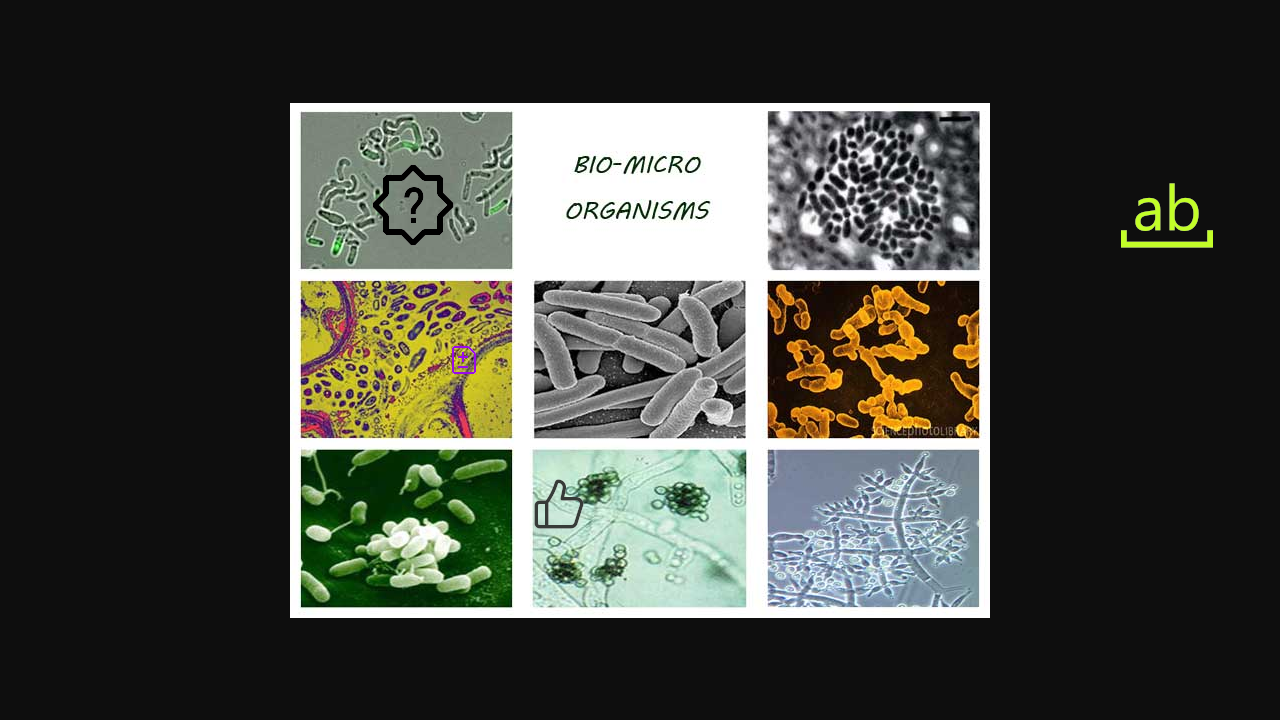  Describe the element at coordinates (1167, 213) in the screenshot. I see `toggle whole word search matching` at that location.